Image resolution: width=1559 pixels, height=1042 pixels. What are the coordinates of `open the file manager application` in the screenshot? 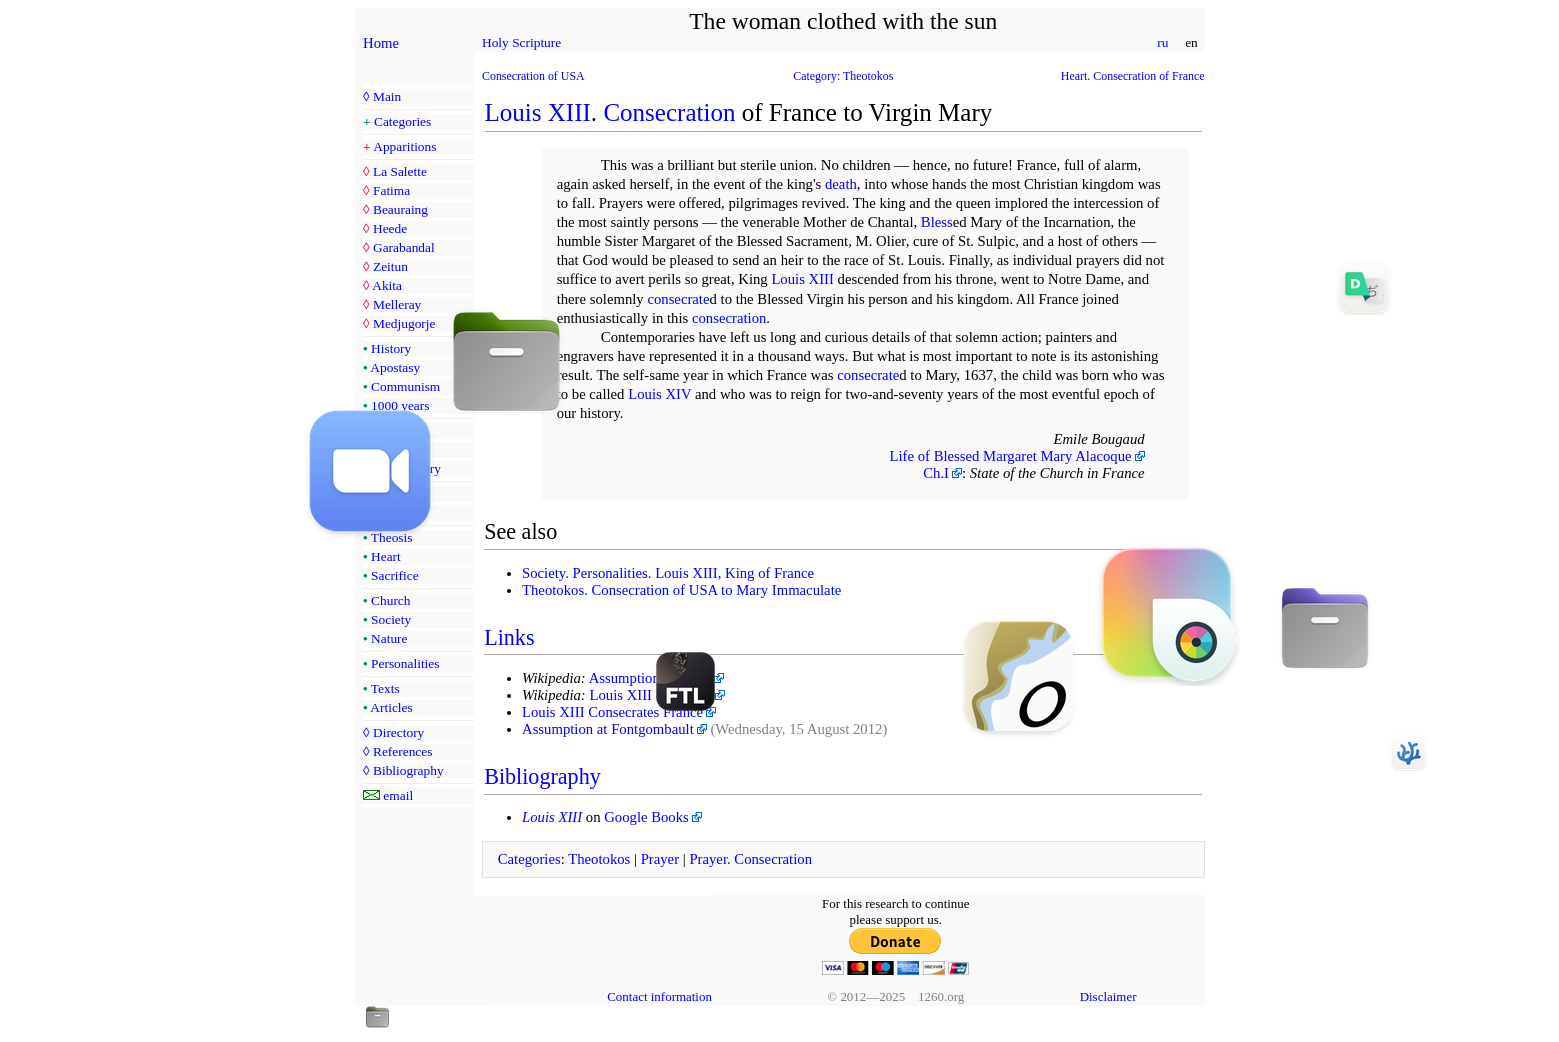 It's located at (1325, 628).